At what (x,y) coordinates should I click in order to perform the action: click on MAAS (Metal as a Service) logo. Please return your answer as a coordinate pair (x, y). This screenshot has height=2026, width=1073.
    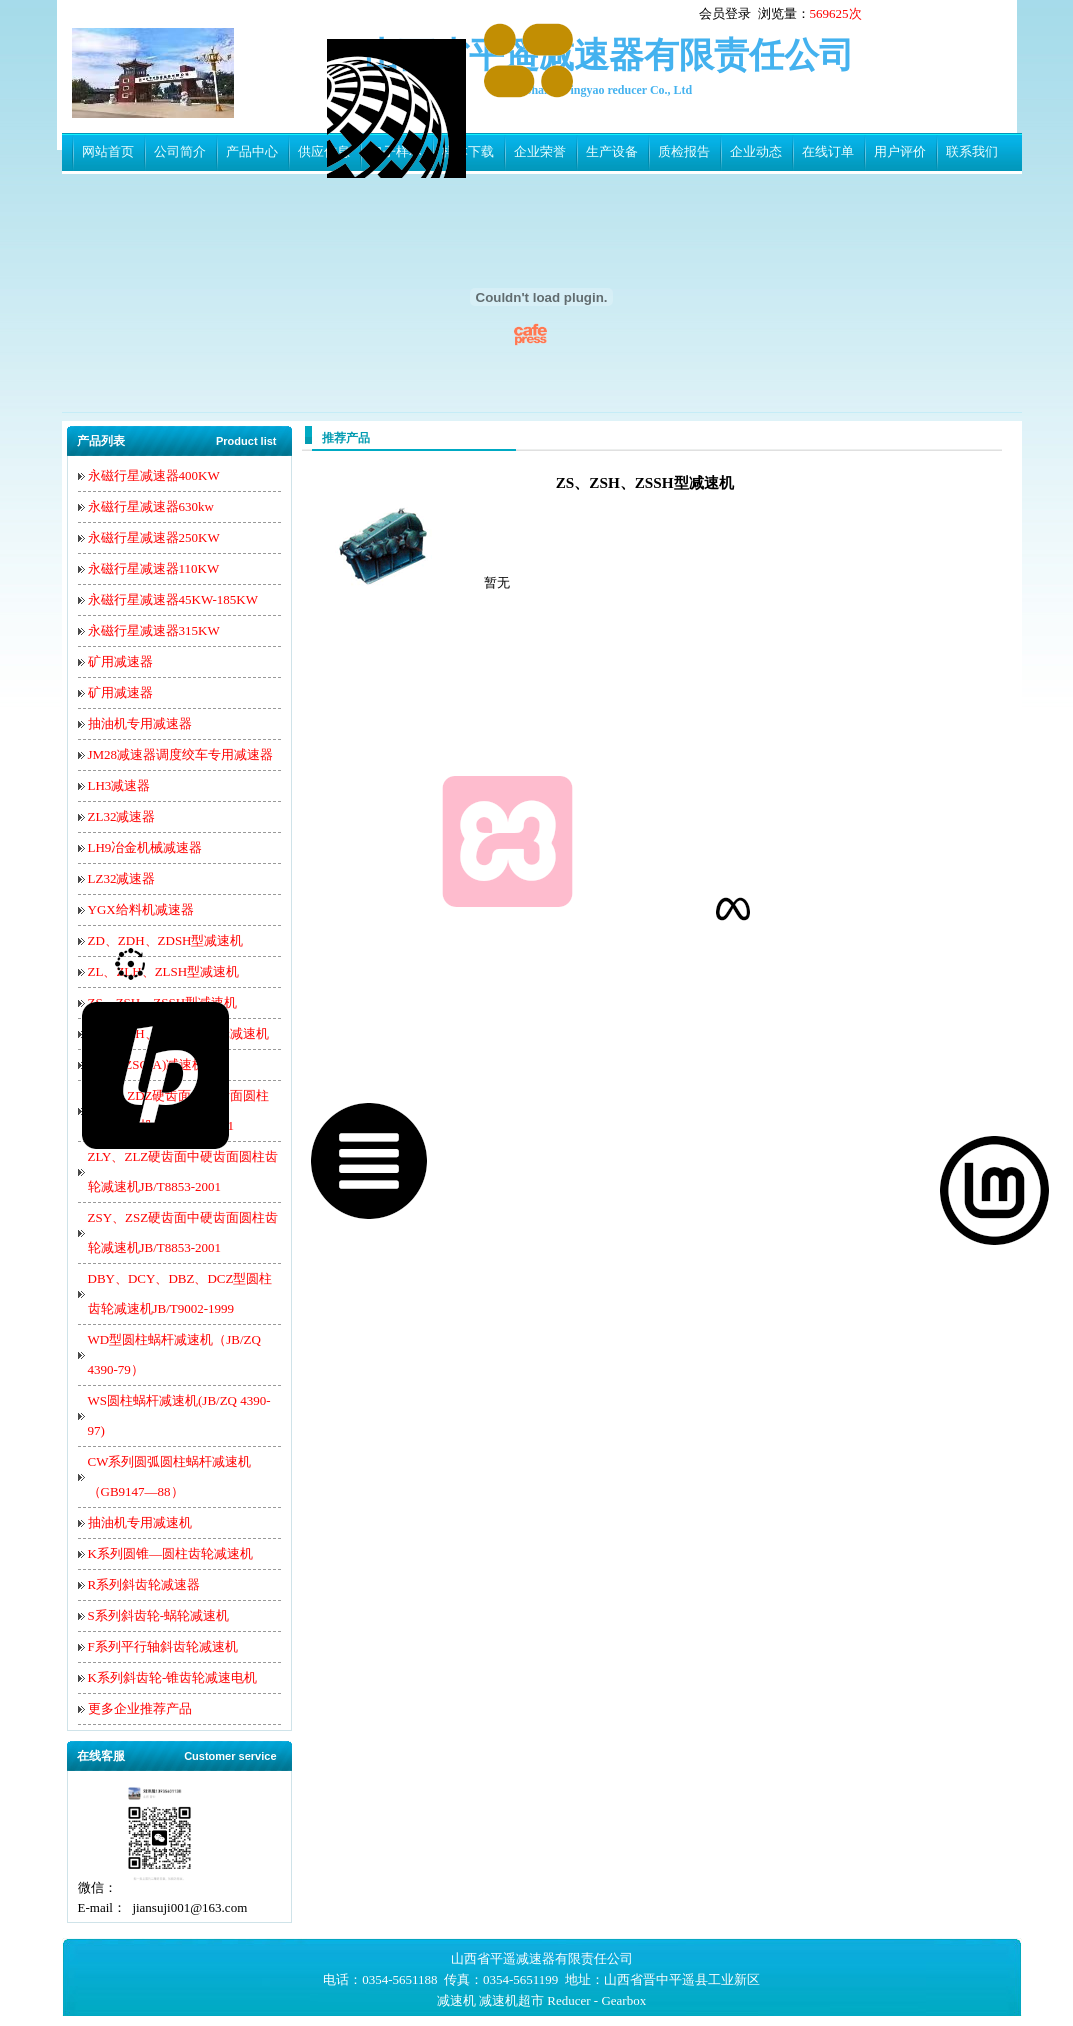
    Looking at the image, I should click on (369, 1161).